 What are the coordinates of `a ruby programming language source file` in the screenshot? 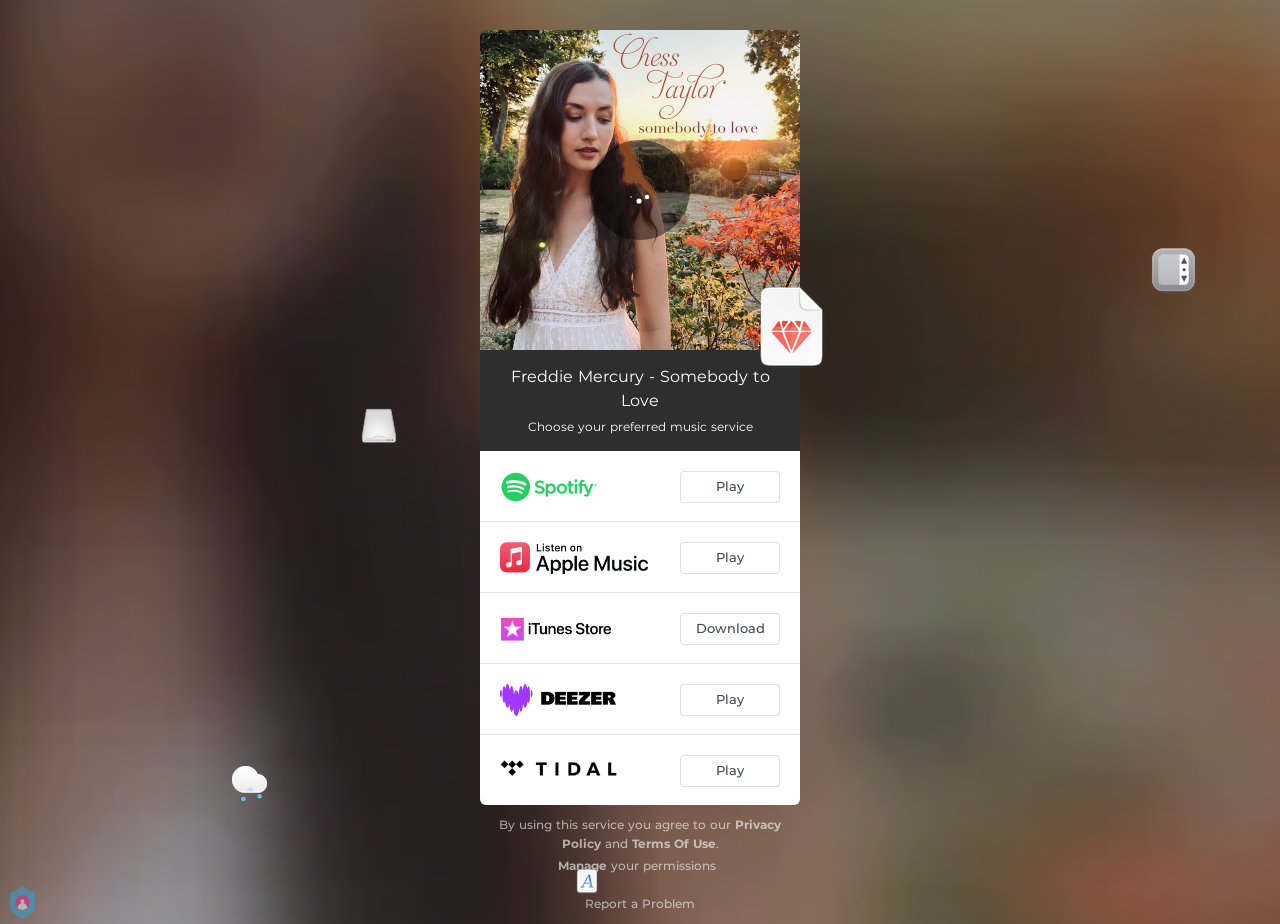 It's located at (791, 326).